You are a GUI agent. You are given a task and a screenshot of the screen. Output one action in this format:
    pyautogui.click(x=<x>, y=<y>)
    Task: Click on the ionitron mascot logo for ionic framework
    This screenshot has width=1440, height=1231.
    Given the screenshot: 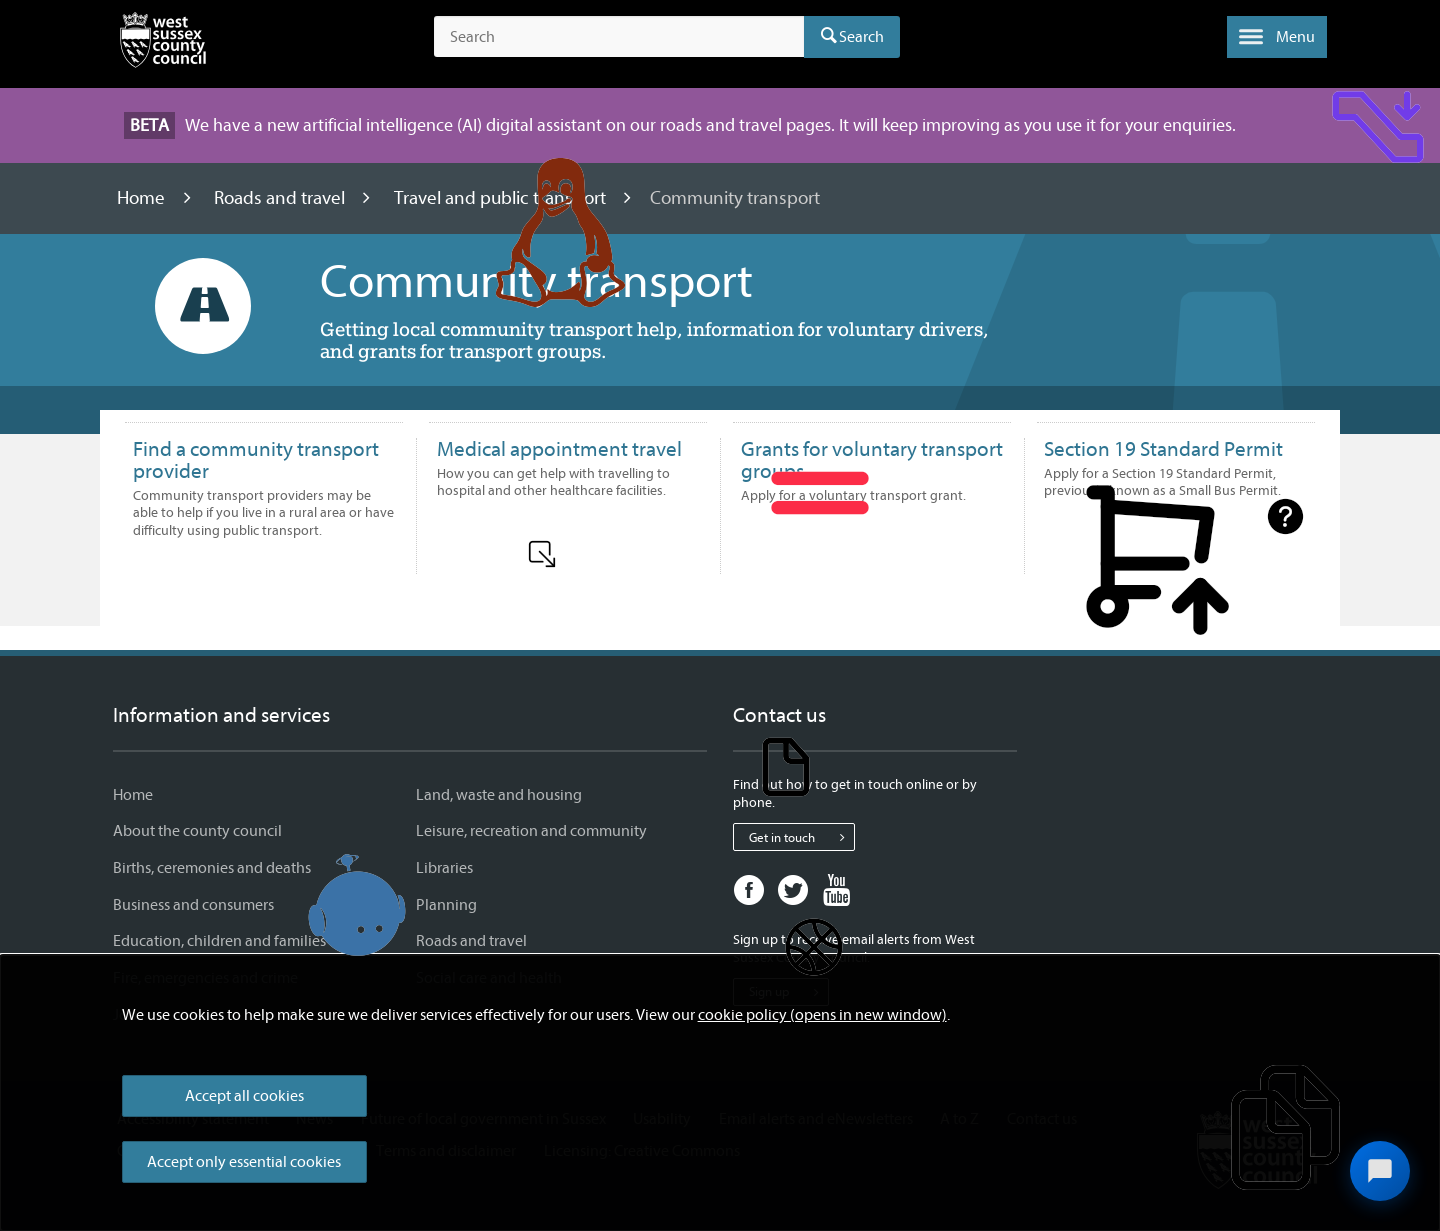 What is the action you would take?
    pyautogui.click(x=357, y=905)
    